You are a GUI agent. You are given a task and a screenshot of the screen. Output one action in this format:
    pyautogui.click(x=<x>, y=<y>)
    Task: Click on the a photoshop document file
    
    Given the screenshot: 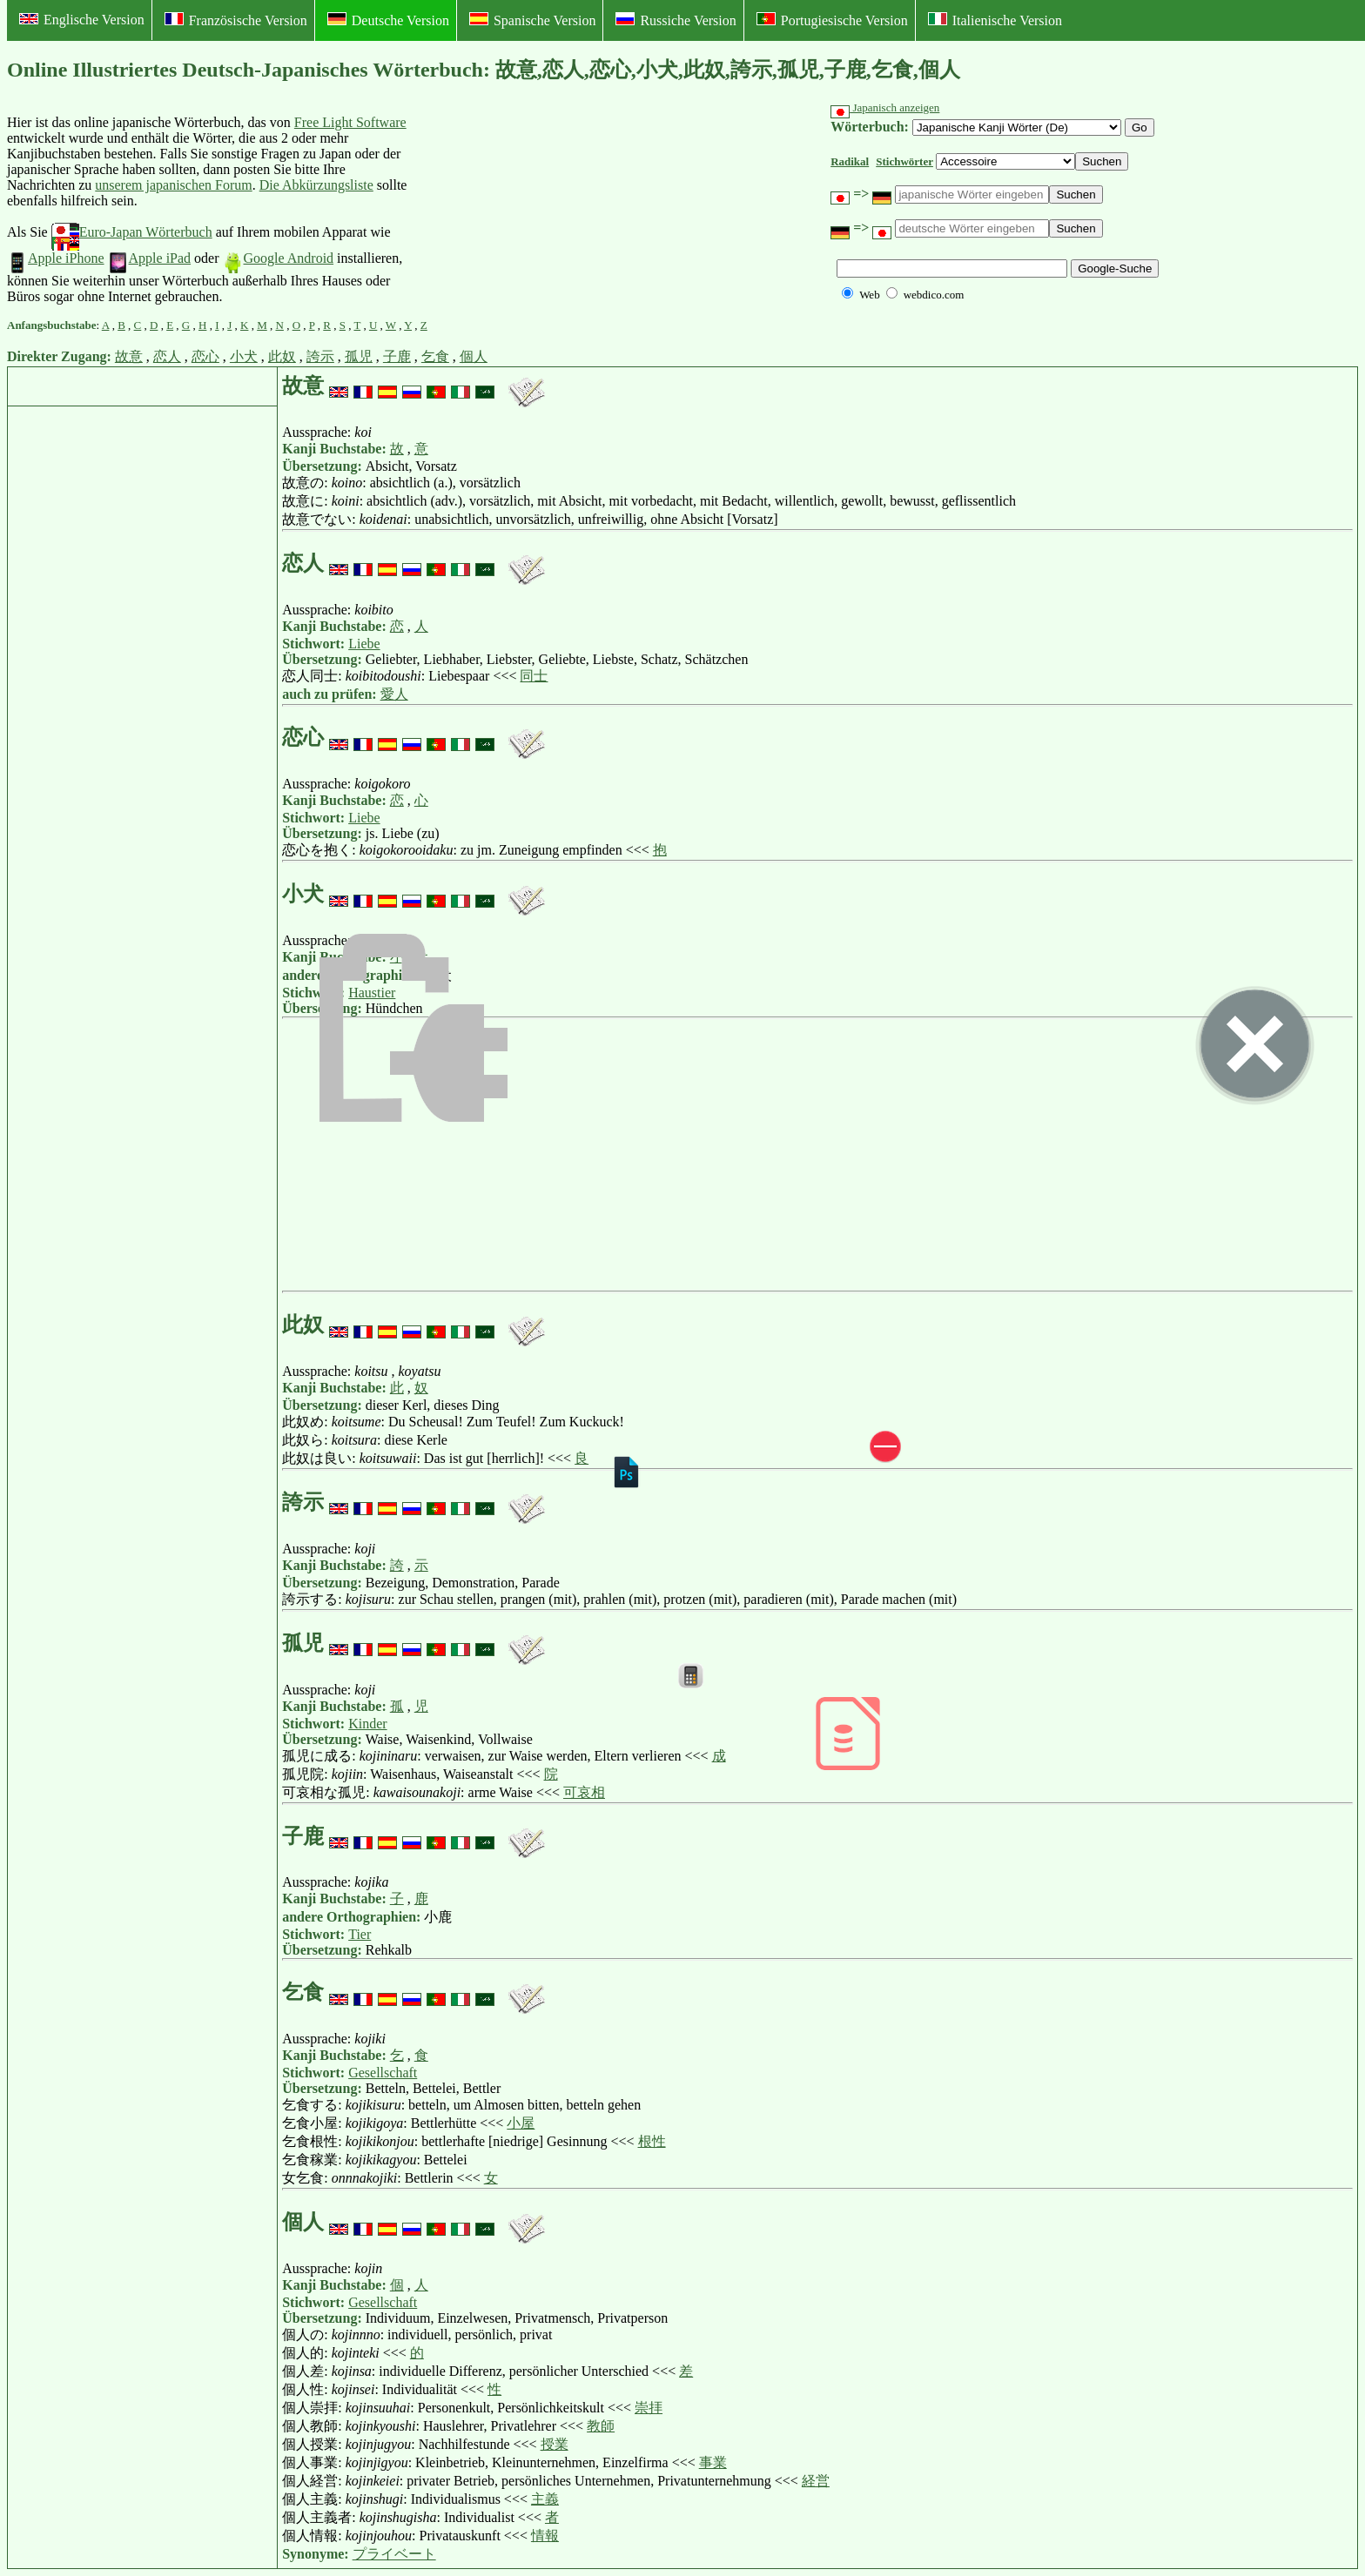 What is the action you would take?
    pyautogui.click(x=626, y=1472)
    